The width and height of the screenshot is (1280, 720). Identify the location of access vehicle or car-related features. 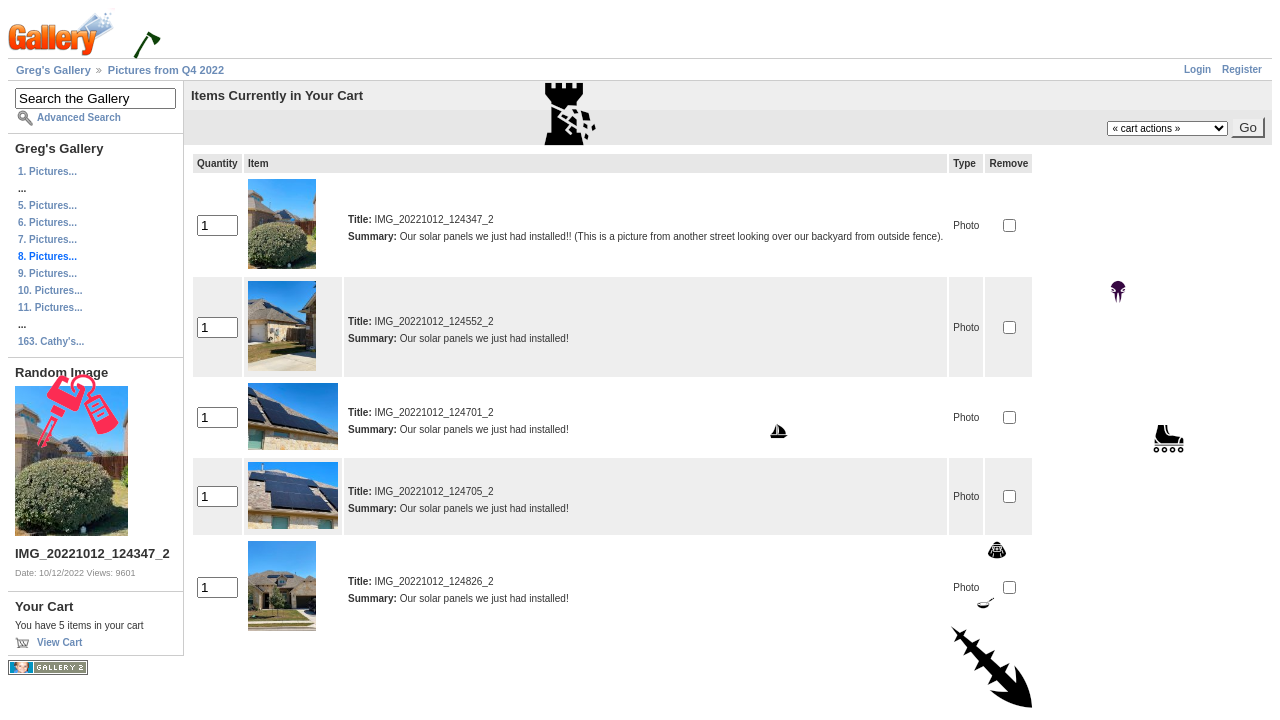
(78, 411).